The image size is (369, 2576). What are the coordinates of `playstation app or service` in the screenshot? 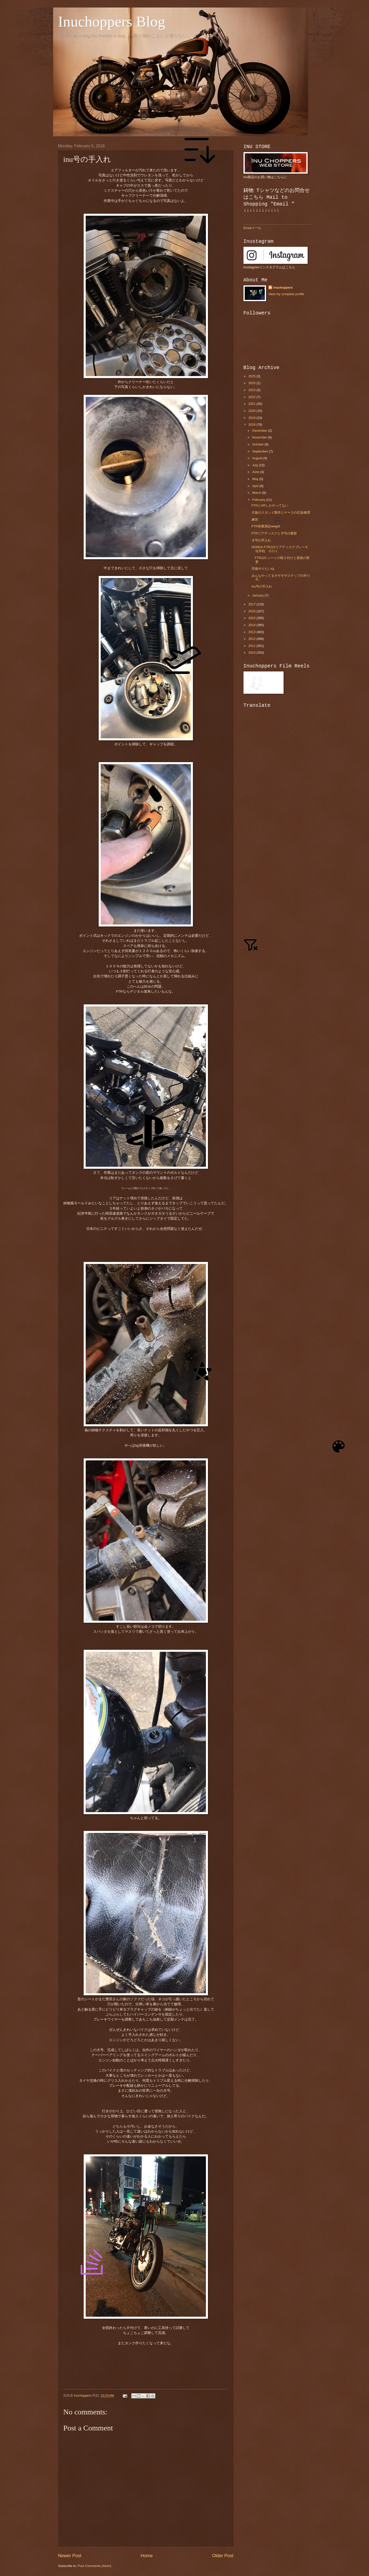 It's located at (150, 1131).